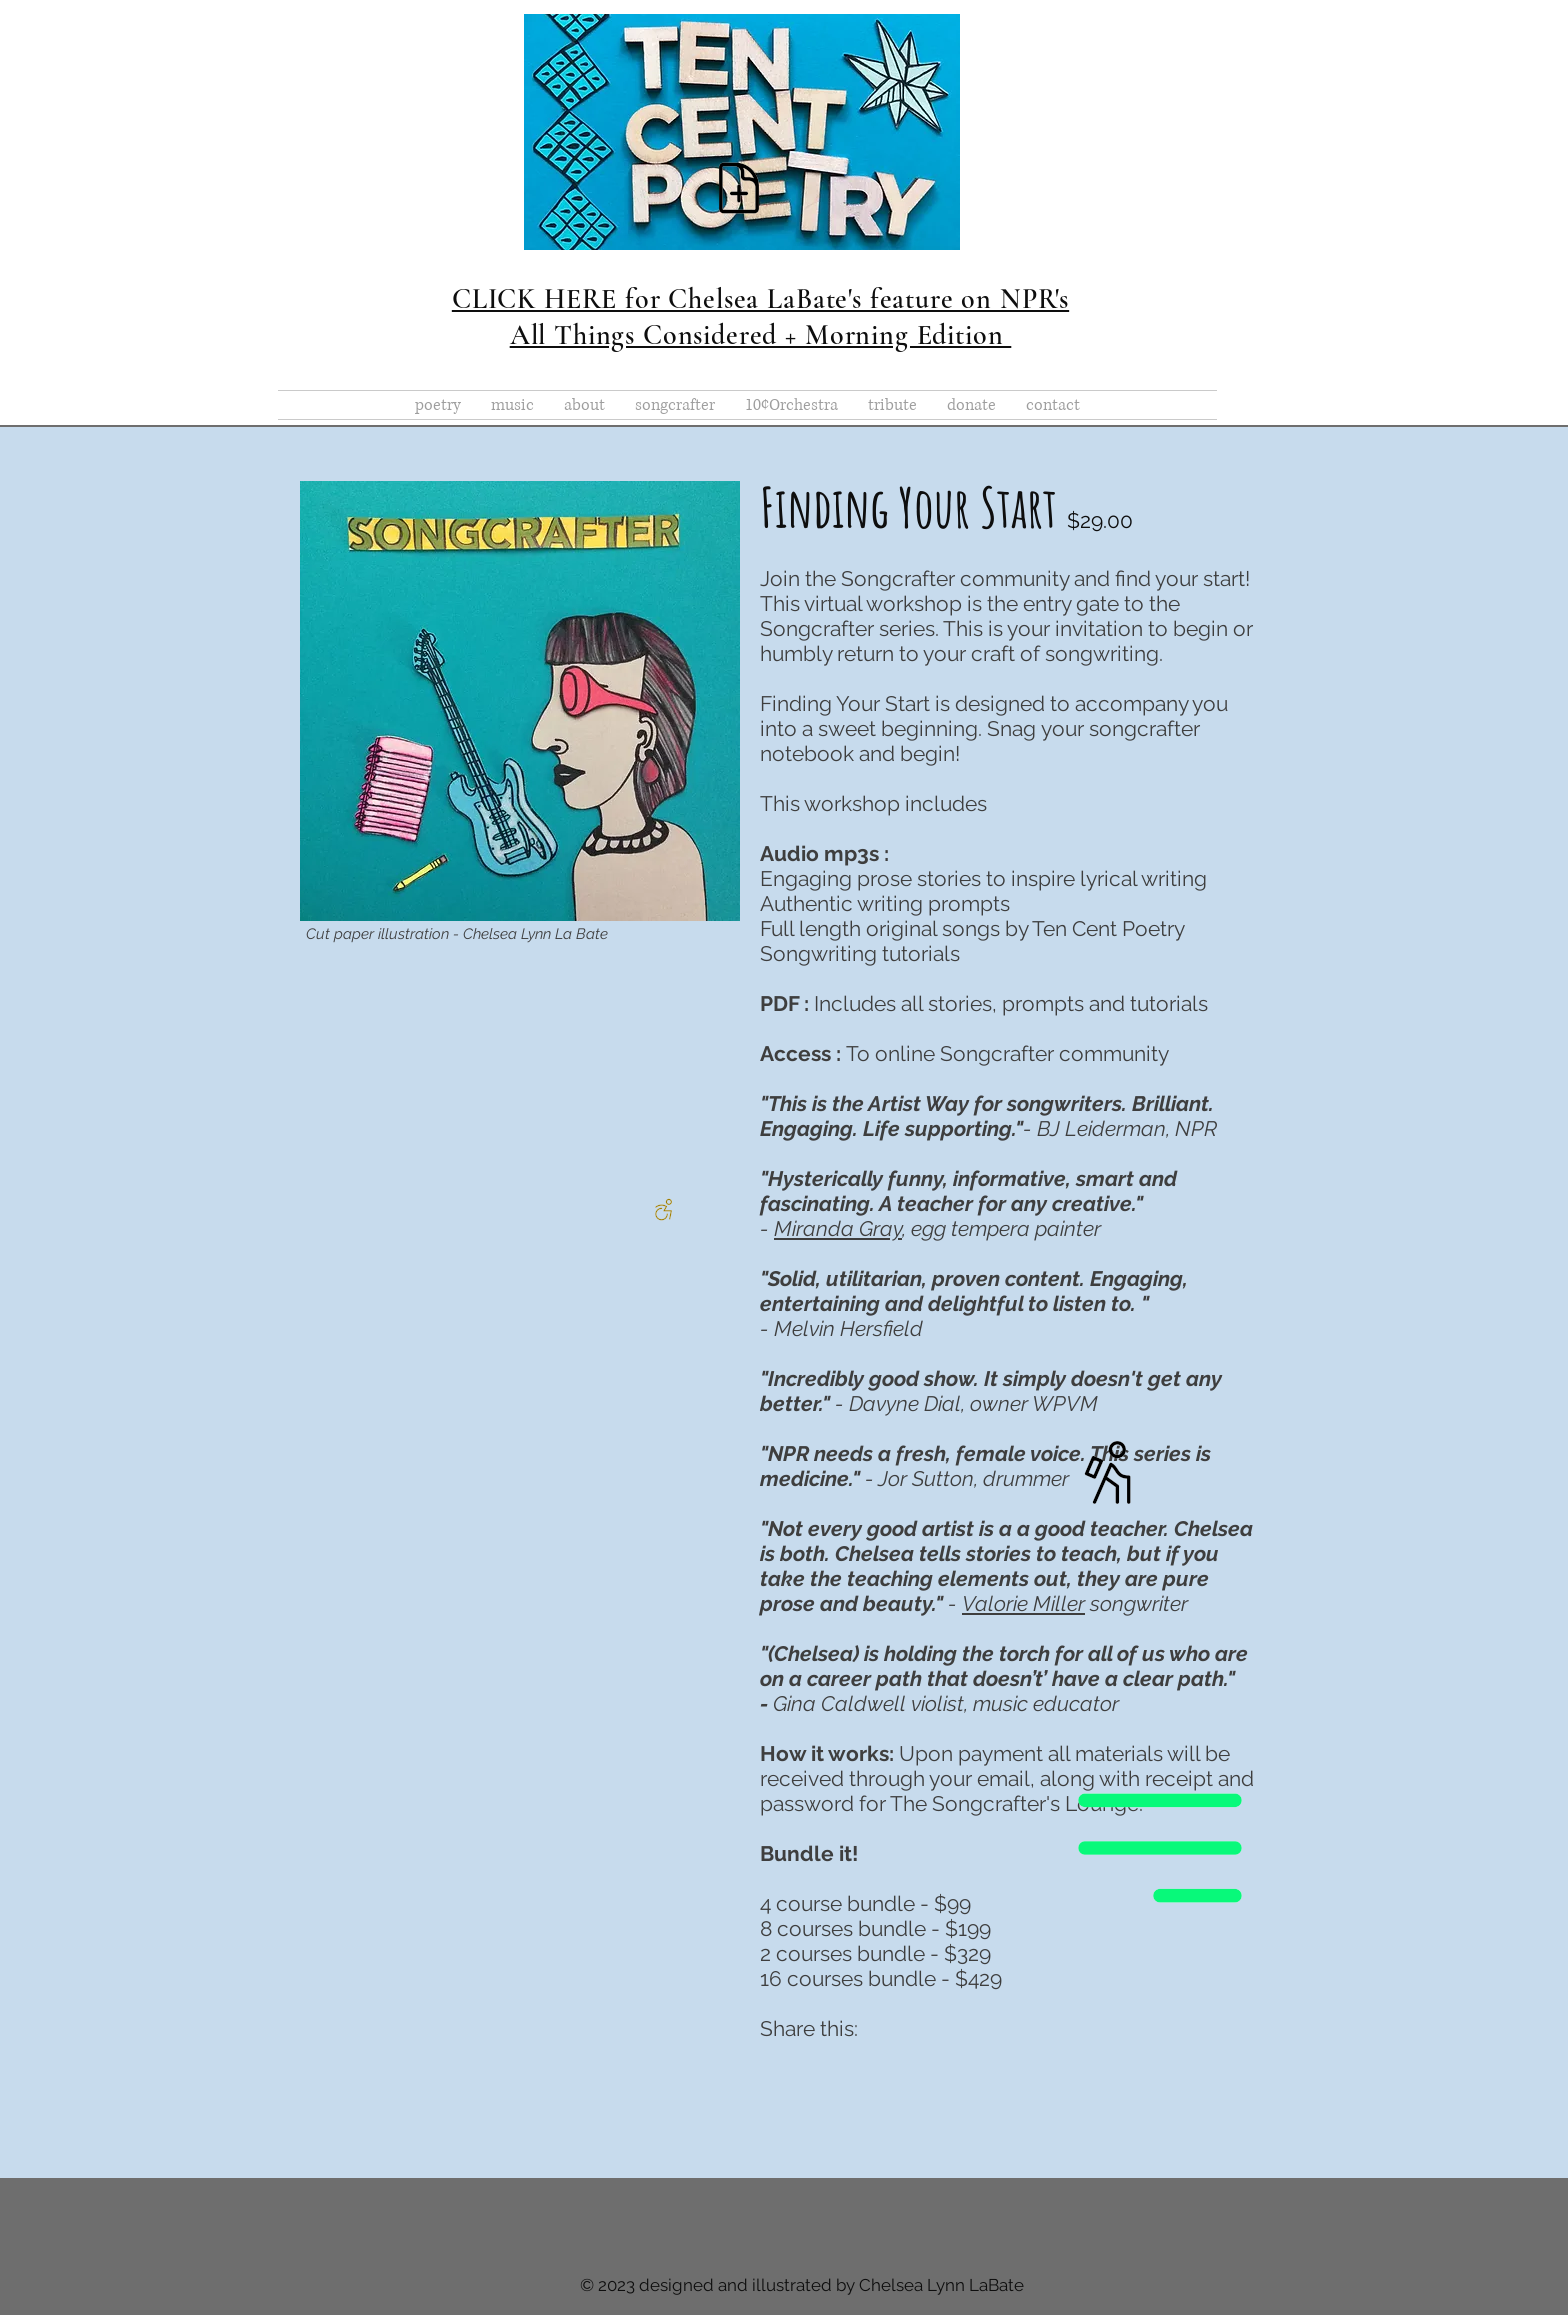  Describe the element at coordinates (1160, 1848) in the screenshot. I see `open navigation menu` at that location.